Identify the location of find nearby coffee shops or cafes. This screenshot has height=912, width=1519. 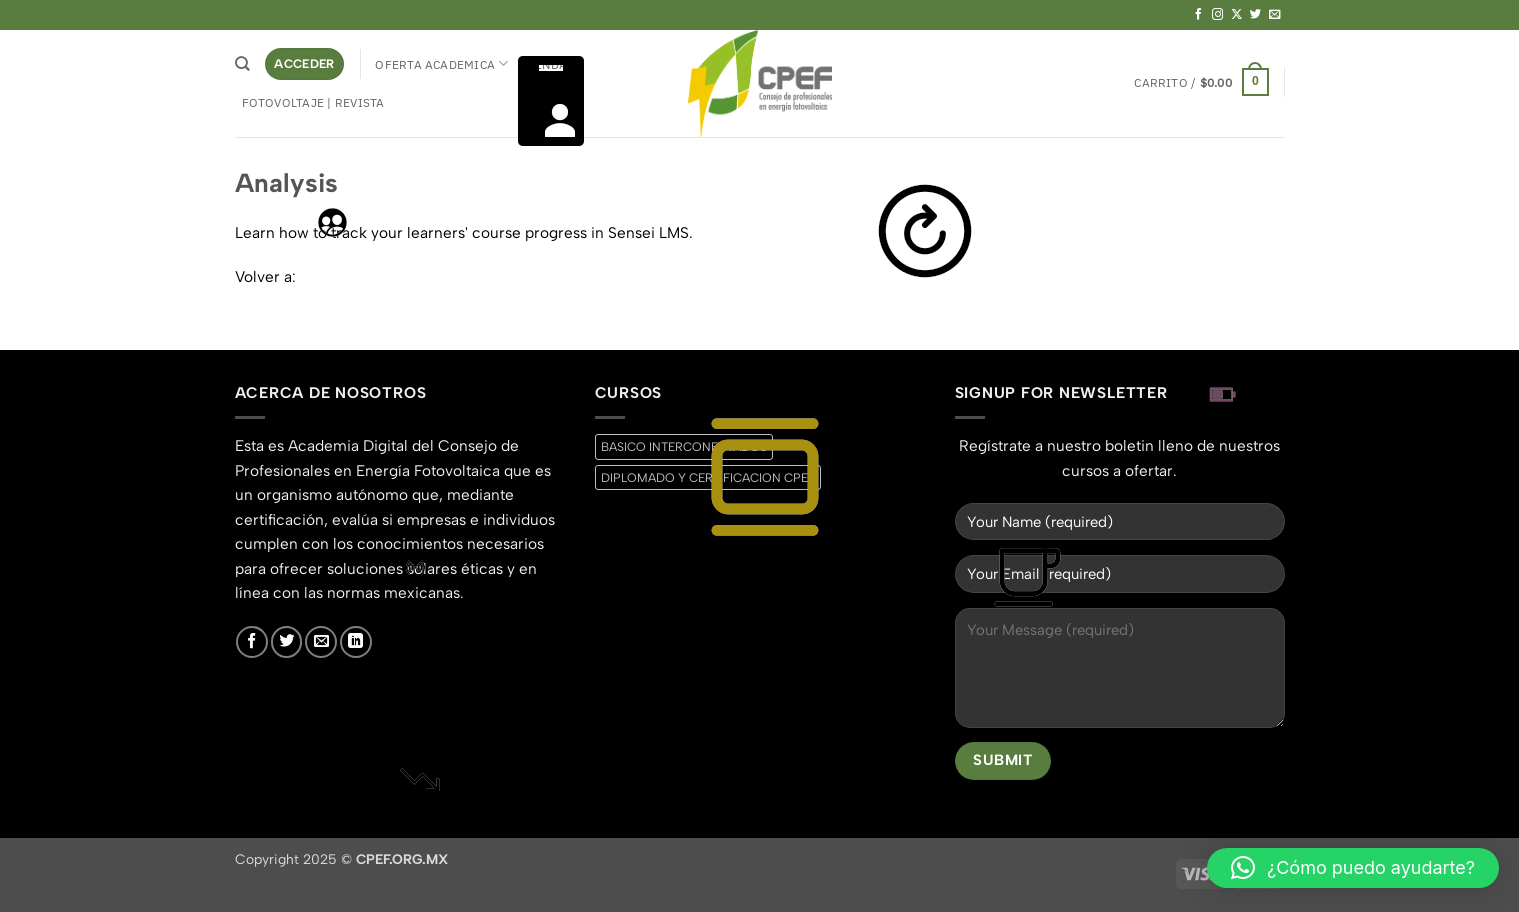
(1027, 578).